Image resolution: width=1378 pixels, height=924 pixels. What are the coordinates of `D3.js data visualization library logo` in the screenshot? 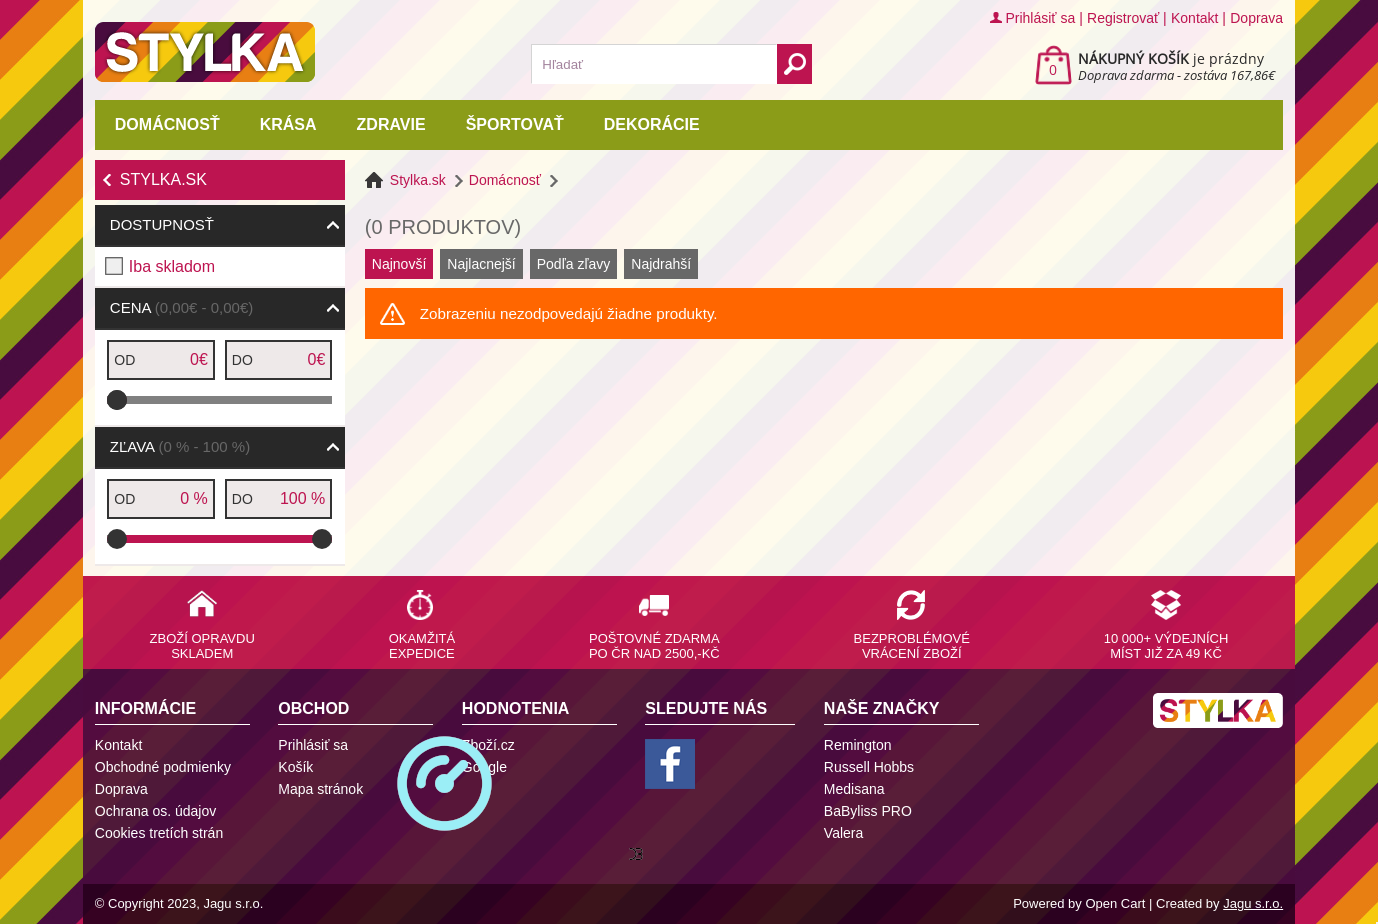 It's located at (636, 854).